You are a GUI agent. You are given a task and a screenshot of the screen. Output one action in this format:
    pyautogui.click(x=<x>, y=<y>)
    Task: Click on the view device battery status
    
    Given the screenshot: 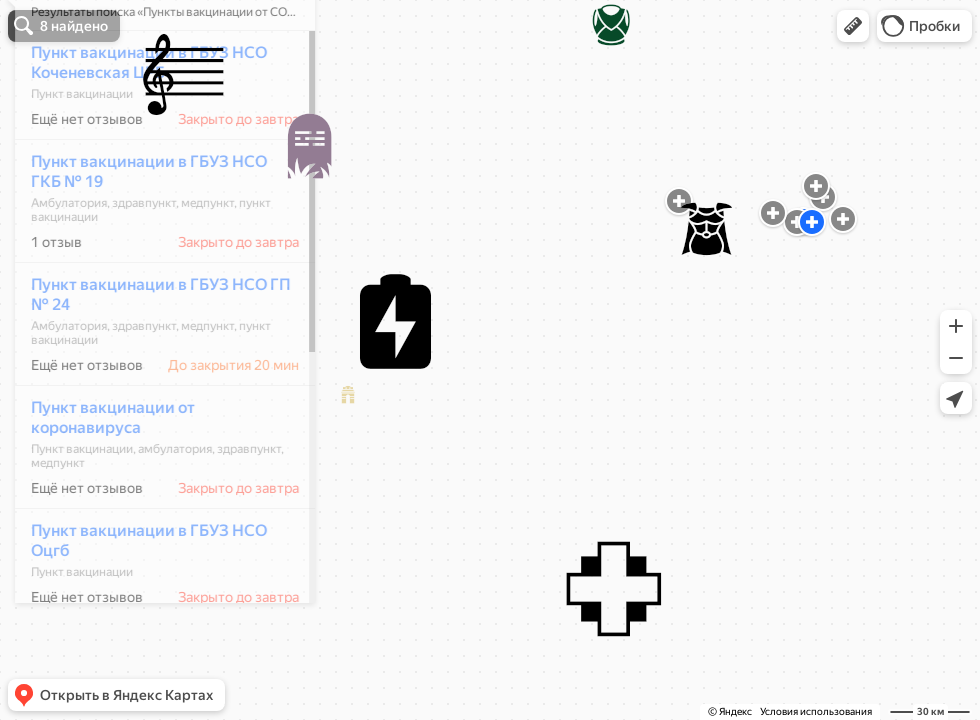 What is the action you would take?
    pyautogui.click(x=395, y=321)
    